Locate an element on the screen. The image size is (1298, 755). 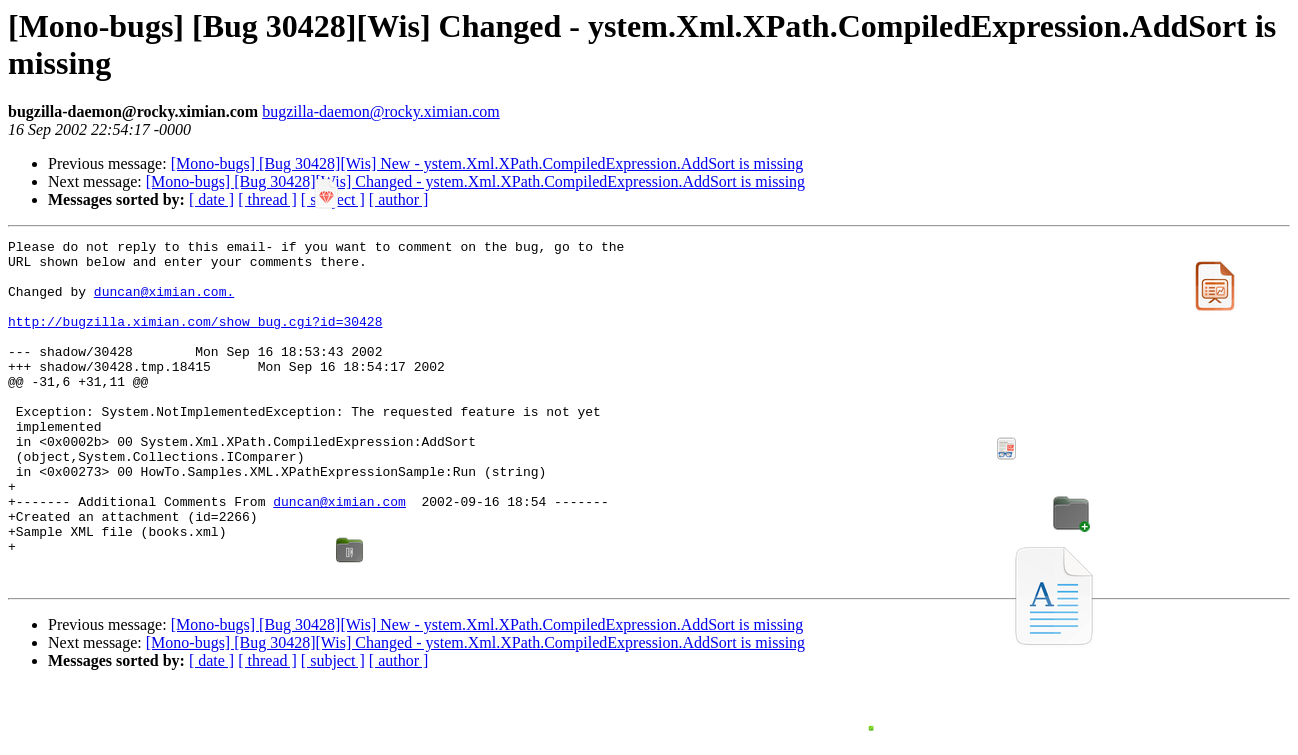
a ruby programming language source file is located at coordinates (326, 193).